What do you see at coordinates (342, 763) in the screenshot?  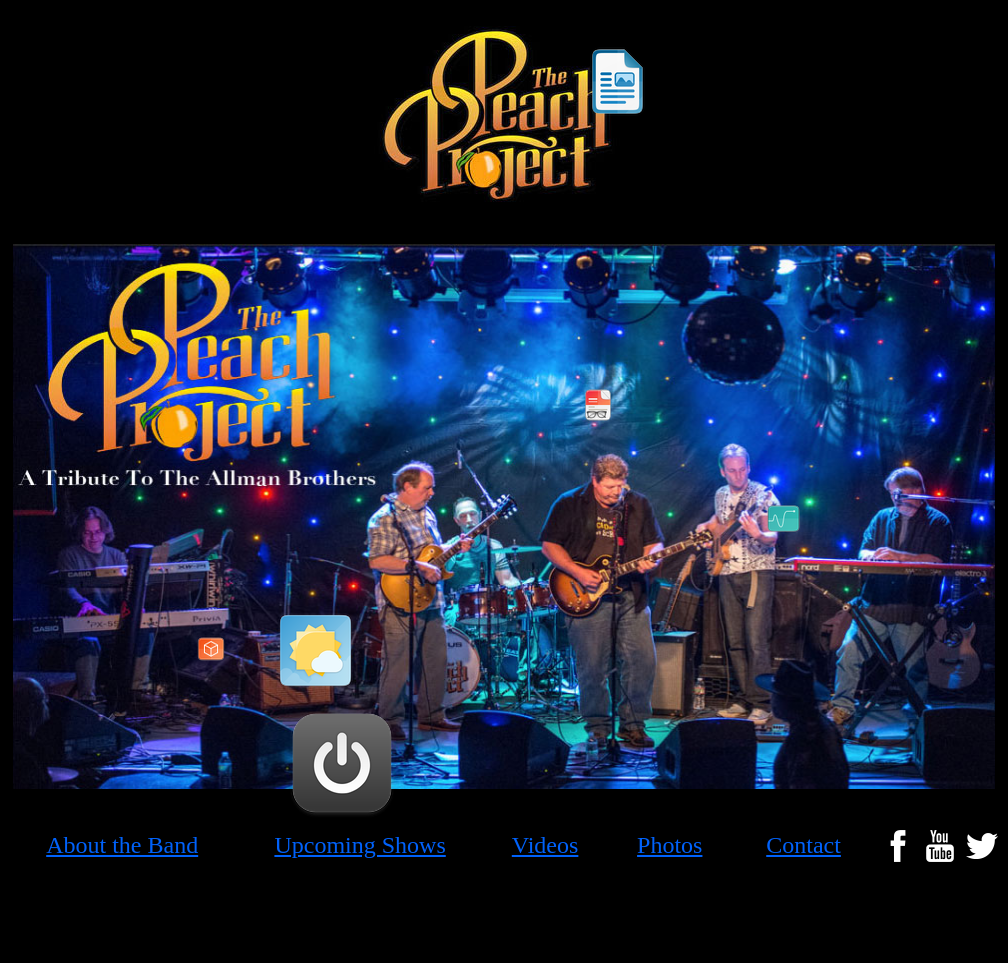 I see `open session or power settings` at bounding box center [342, 763].